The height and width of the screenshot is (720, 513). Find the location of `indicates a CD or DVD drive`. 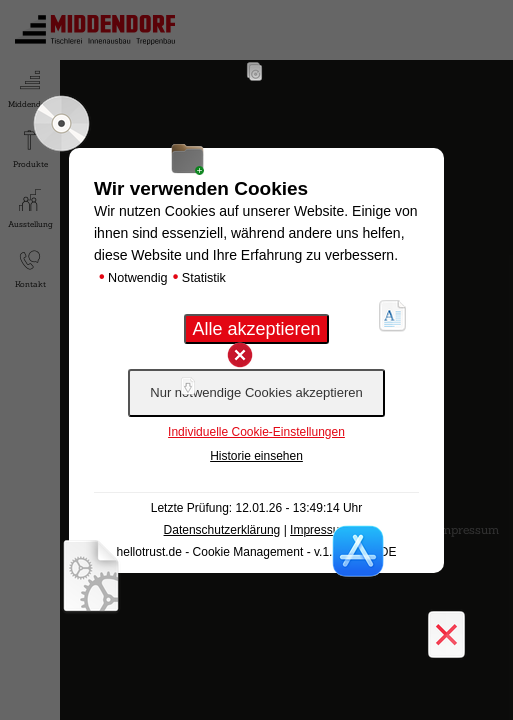

indicates a CD or DVD drive is located at coordinates (61, 123).